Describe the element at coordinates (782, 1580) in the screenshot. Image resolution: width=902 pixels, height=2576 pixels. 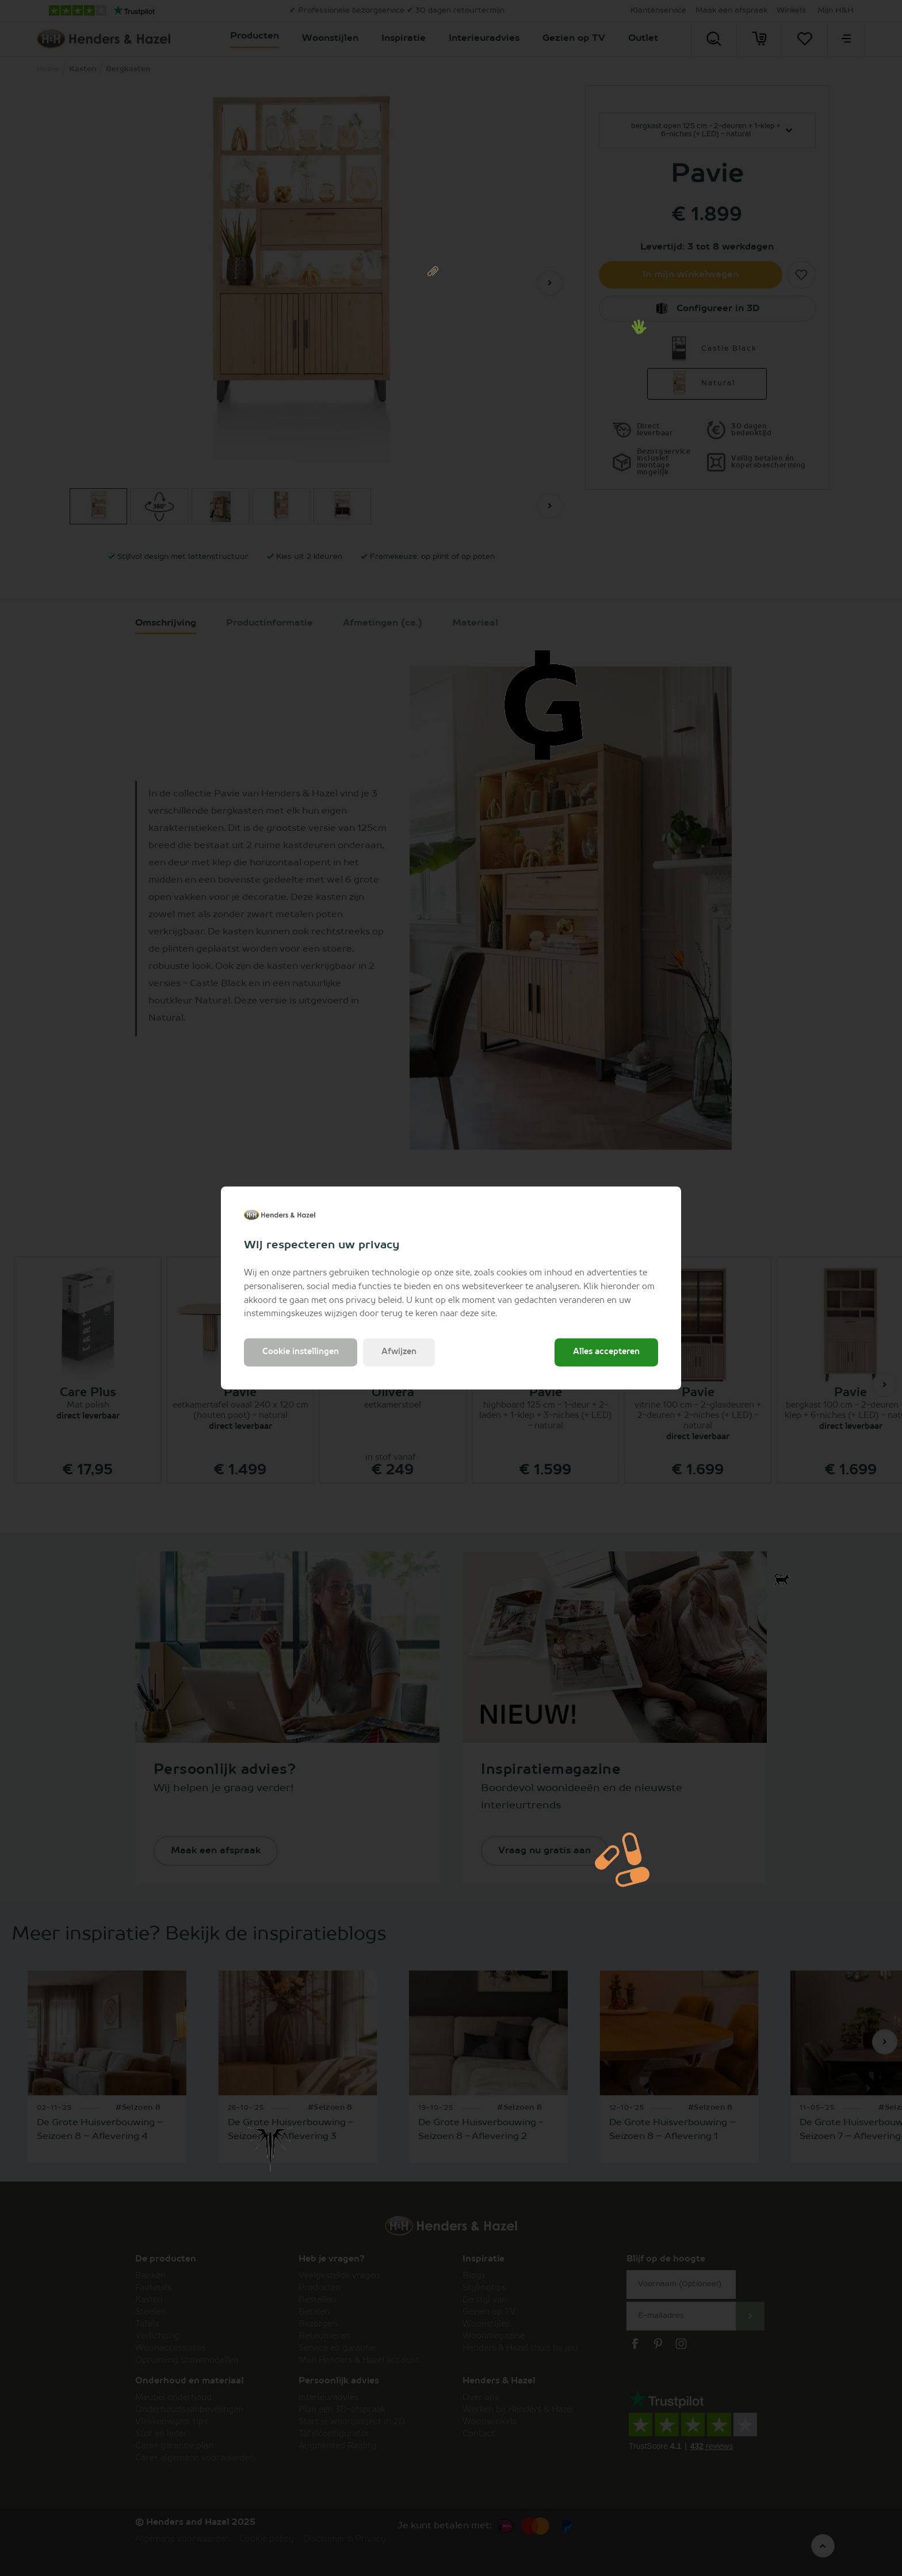
I see `indicates a cat or pet-related category` at that location.